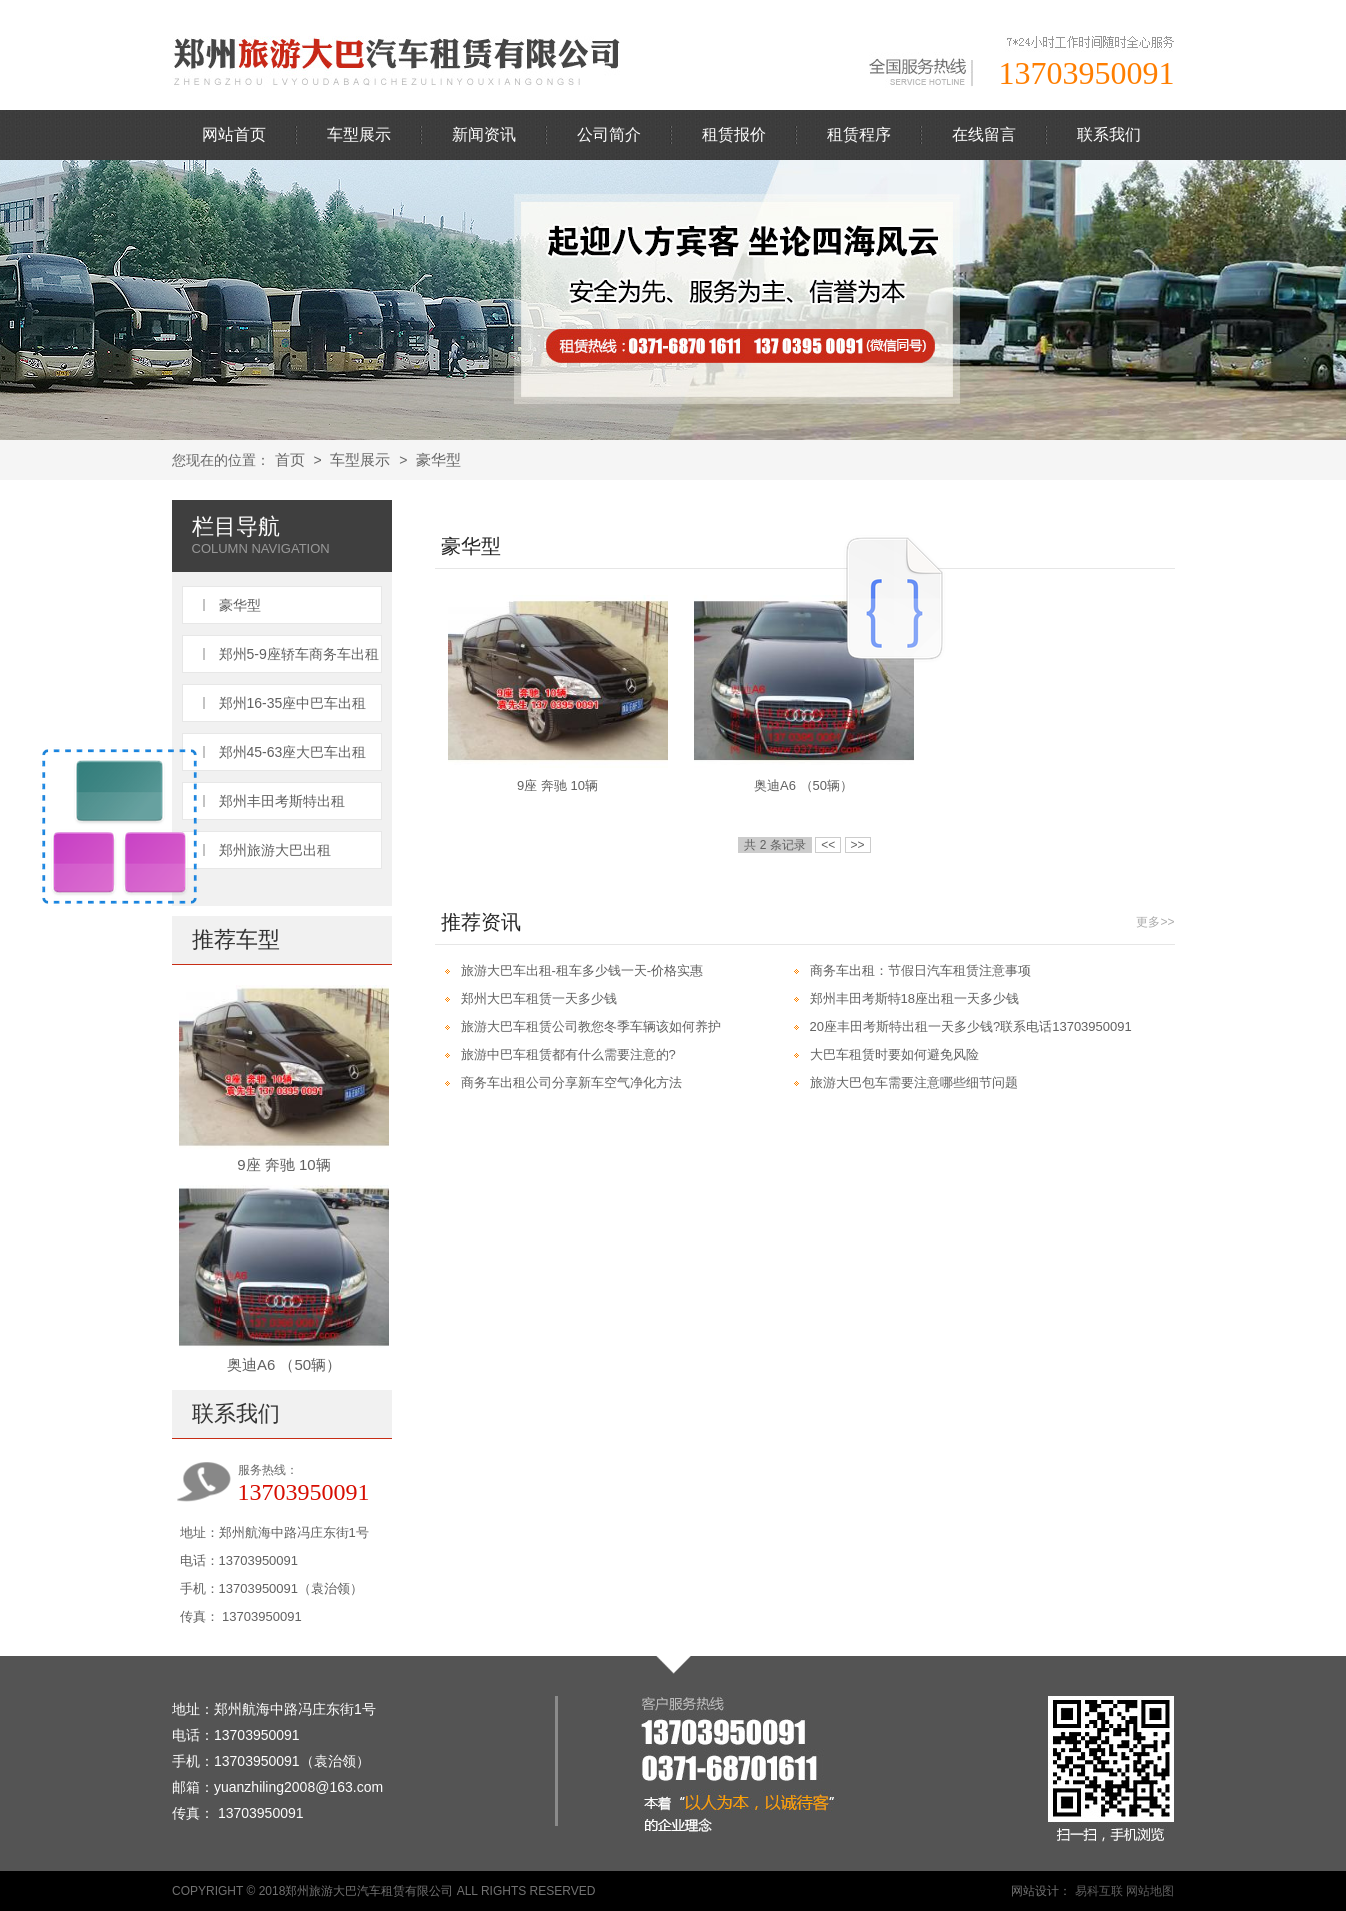 Image resolution: width=1346 pixels, height=1911 pixels. Describe the element at coordinates (119, 826) in the screenshot. I see `select all items in the current view` at that location.